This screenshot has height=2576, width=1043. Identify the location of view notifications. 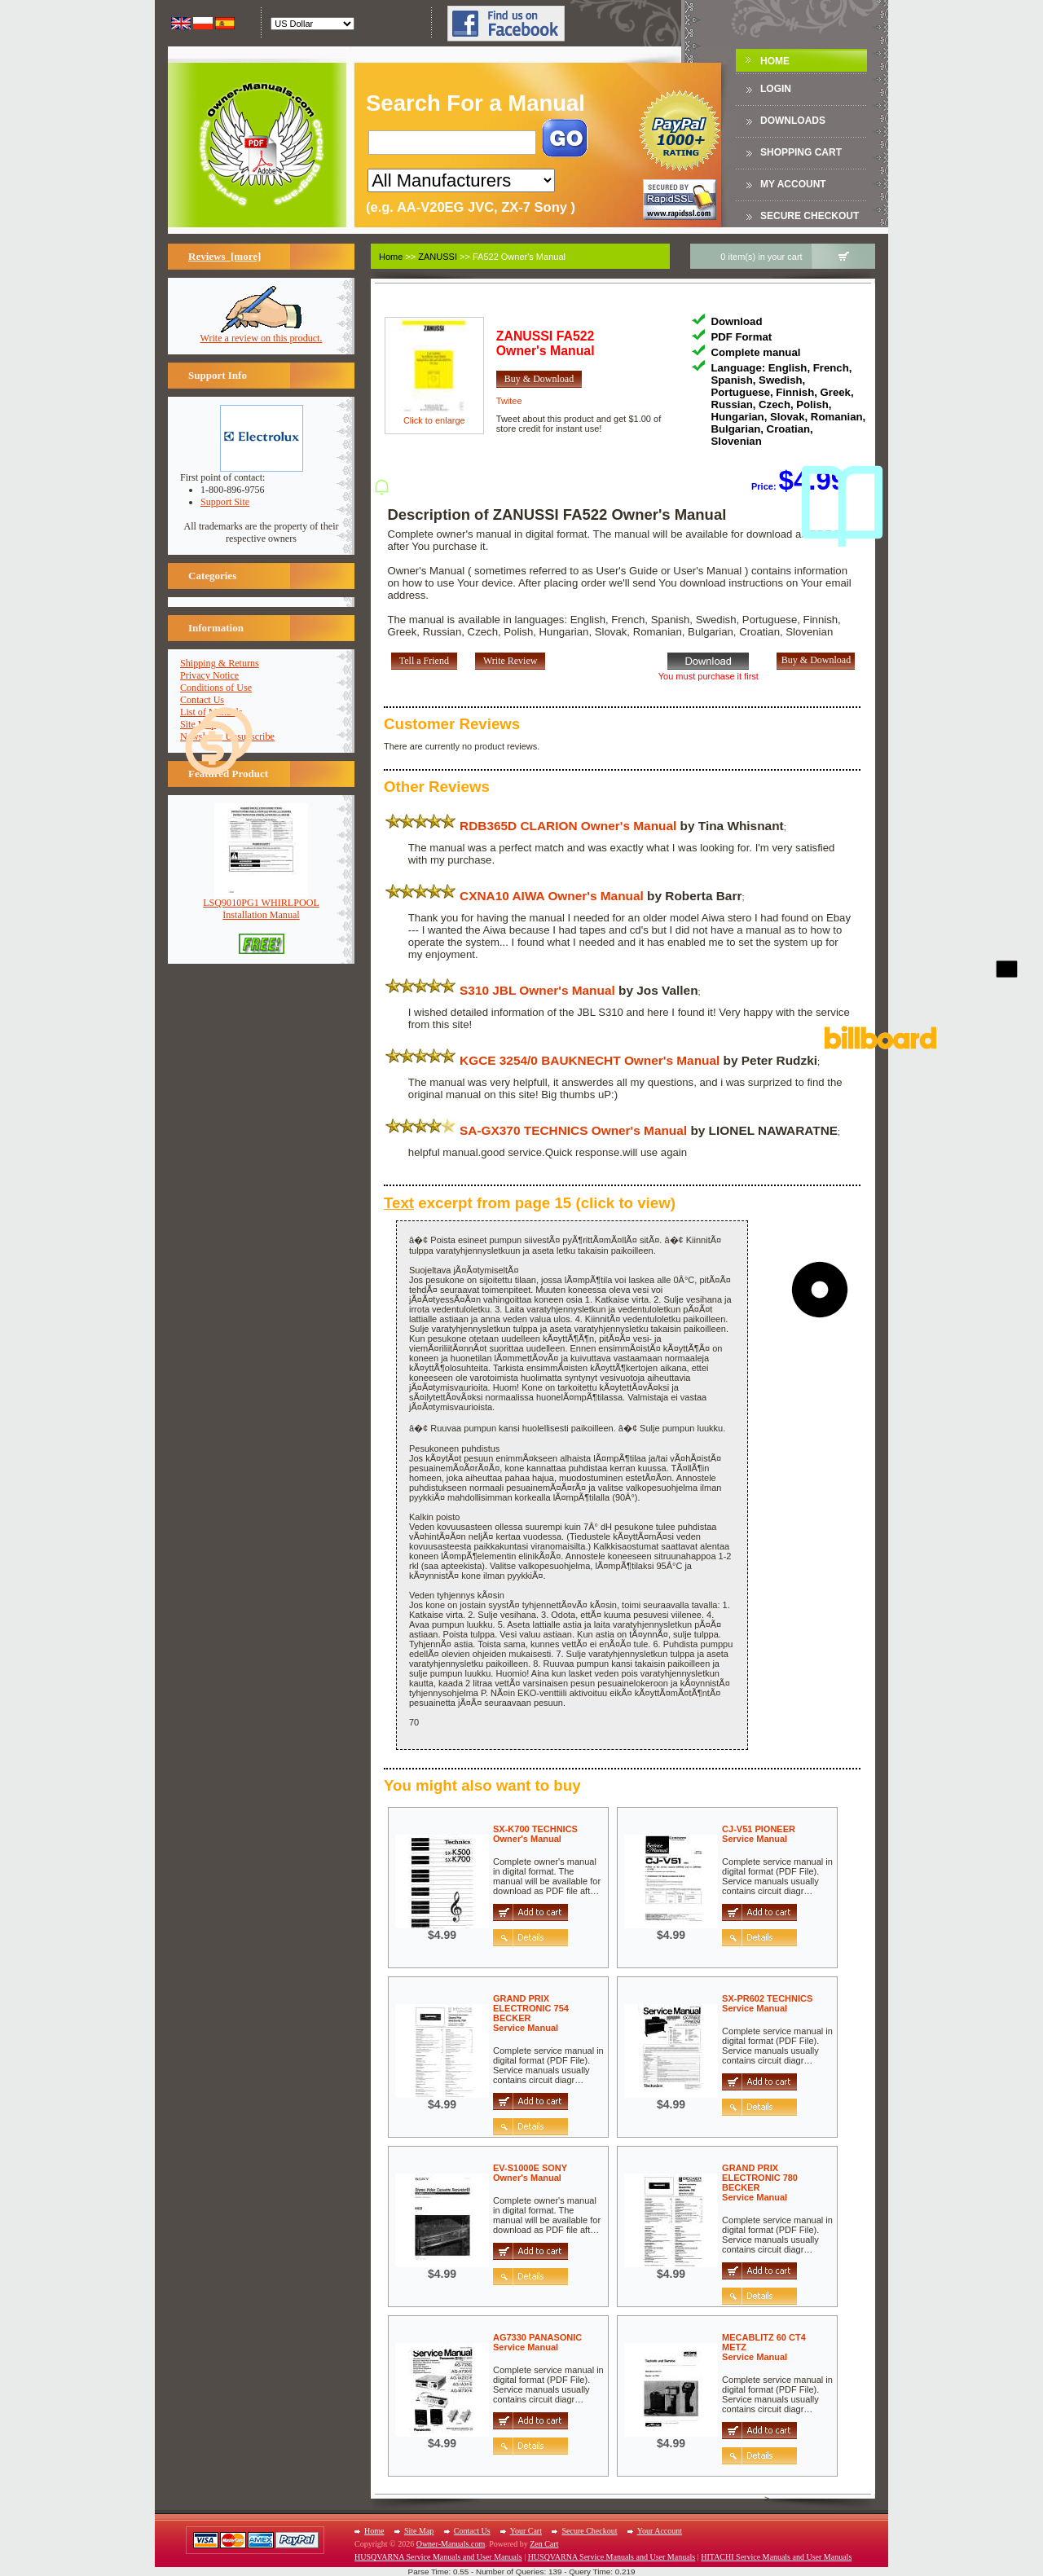
(381, 486).